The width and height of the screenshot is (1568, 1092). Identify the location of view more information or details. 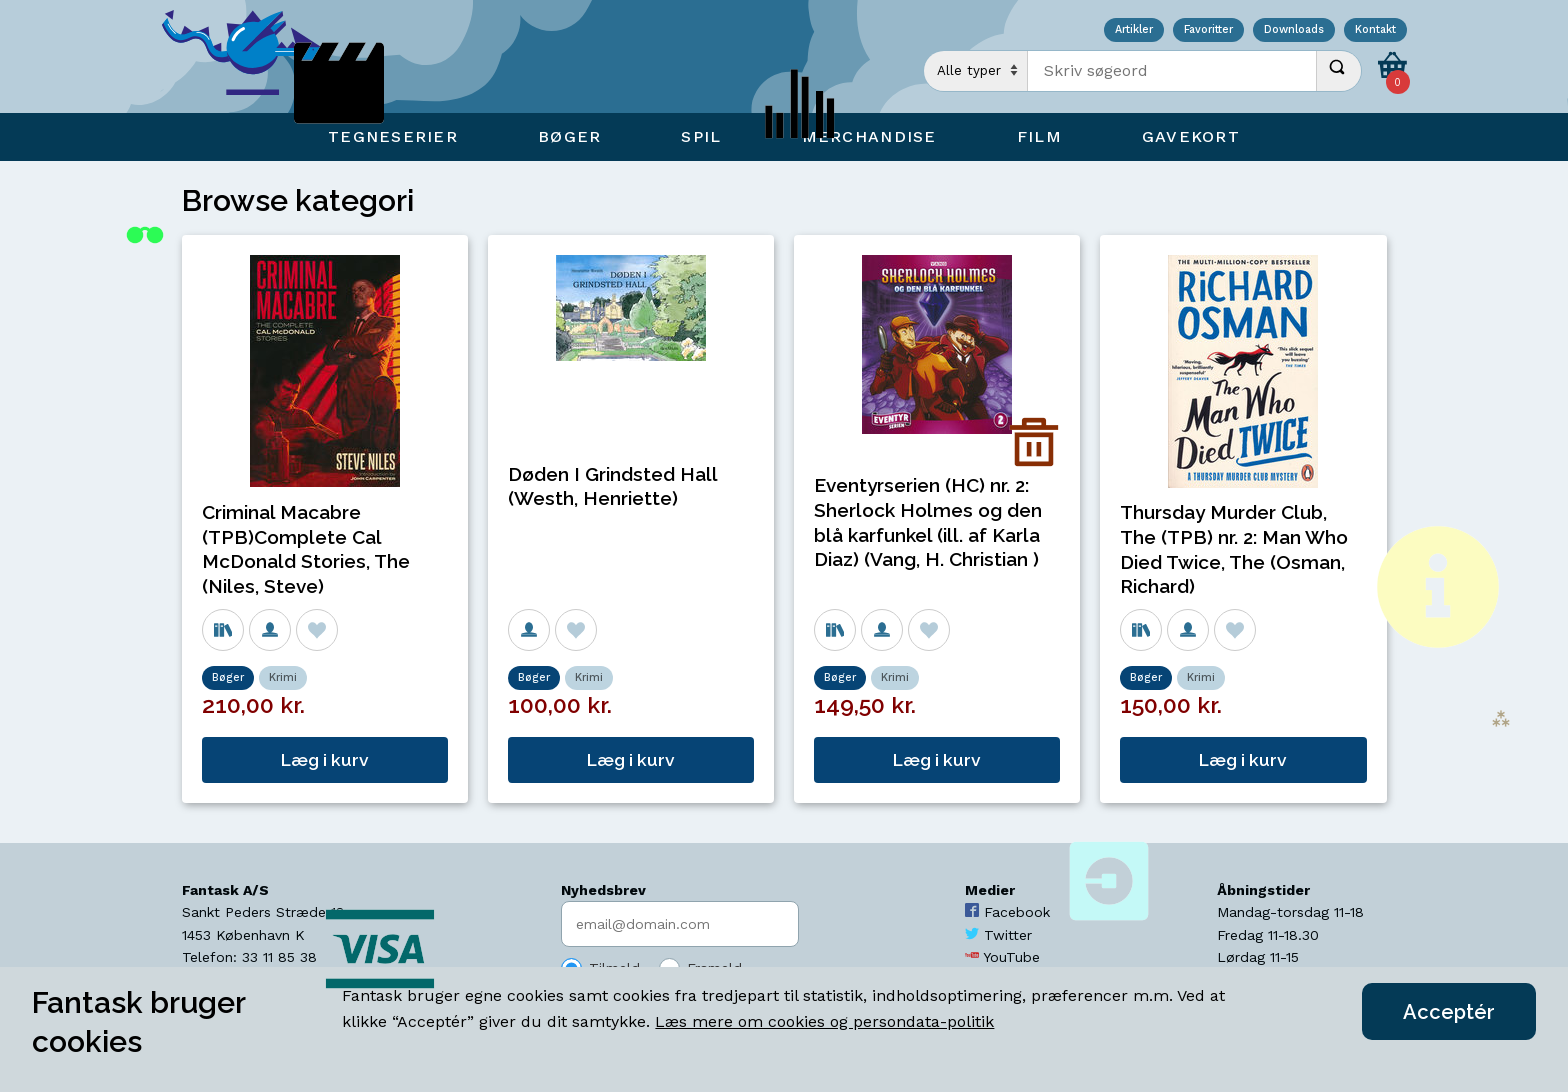
(1438, 587).